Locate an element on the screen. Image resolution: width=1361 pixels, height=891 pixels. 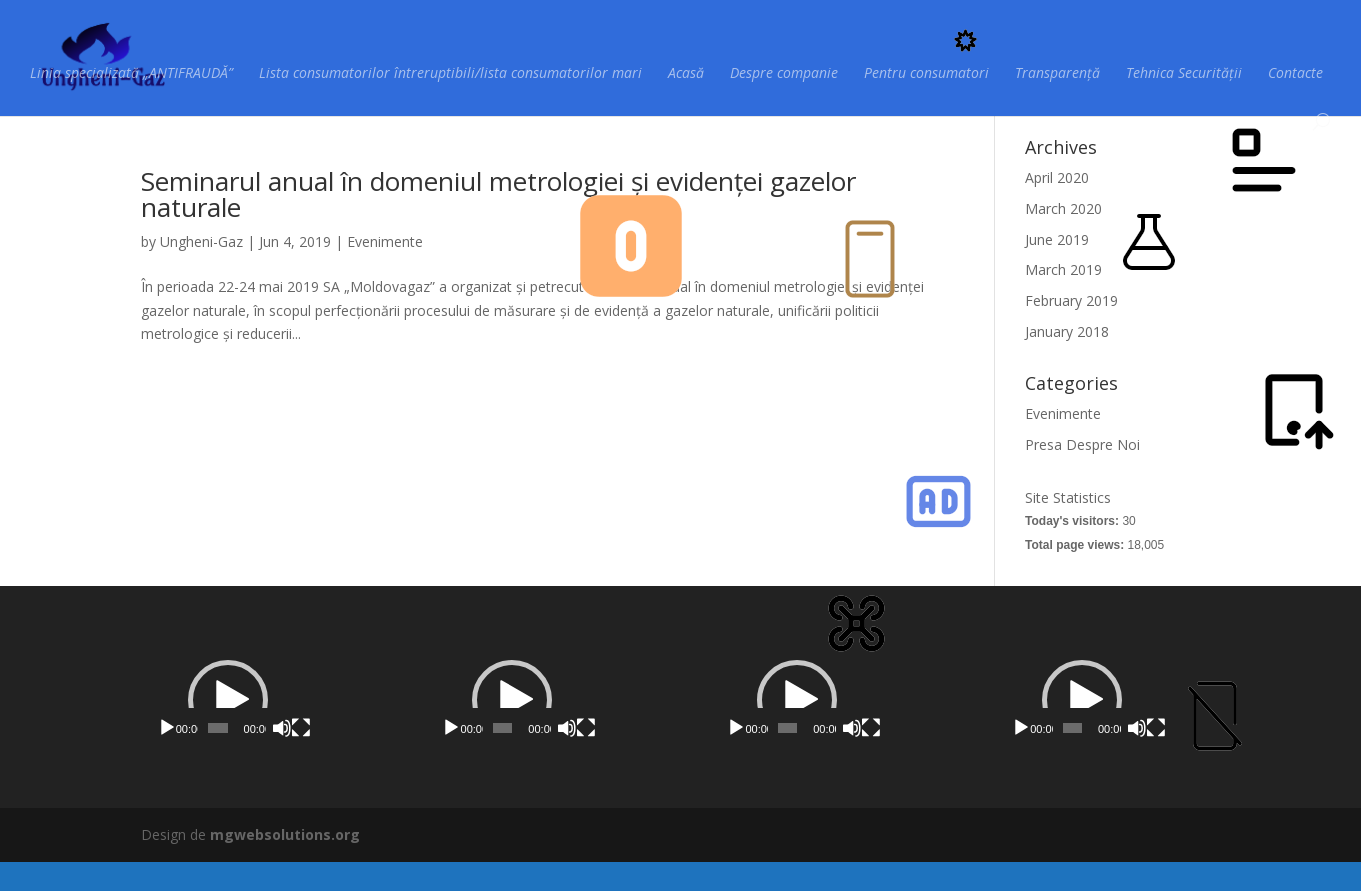
indicates sponsored or advertisement content is located at coordinates (938, 501).